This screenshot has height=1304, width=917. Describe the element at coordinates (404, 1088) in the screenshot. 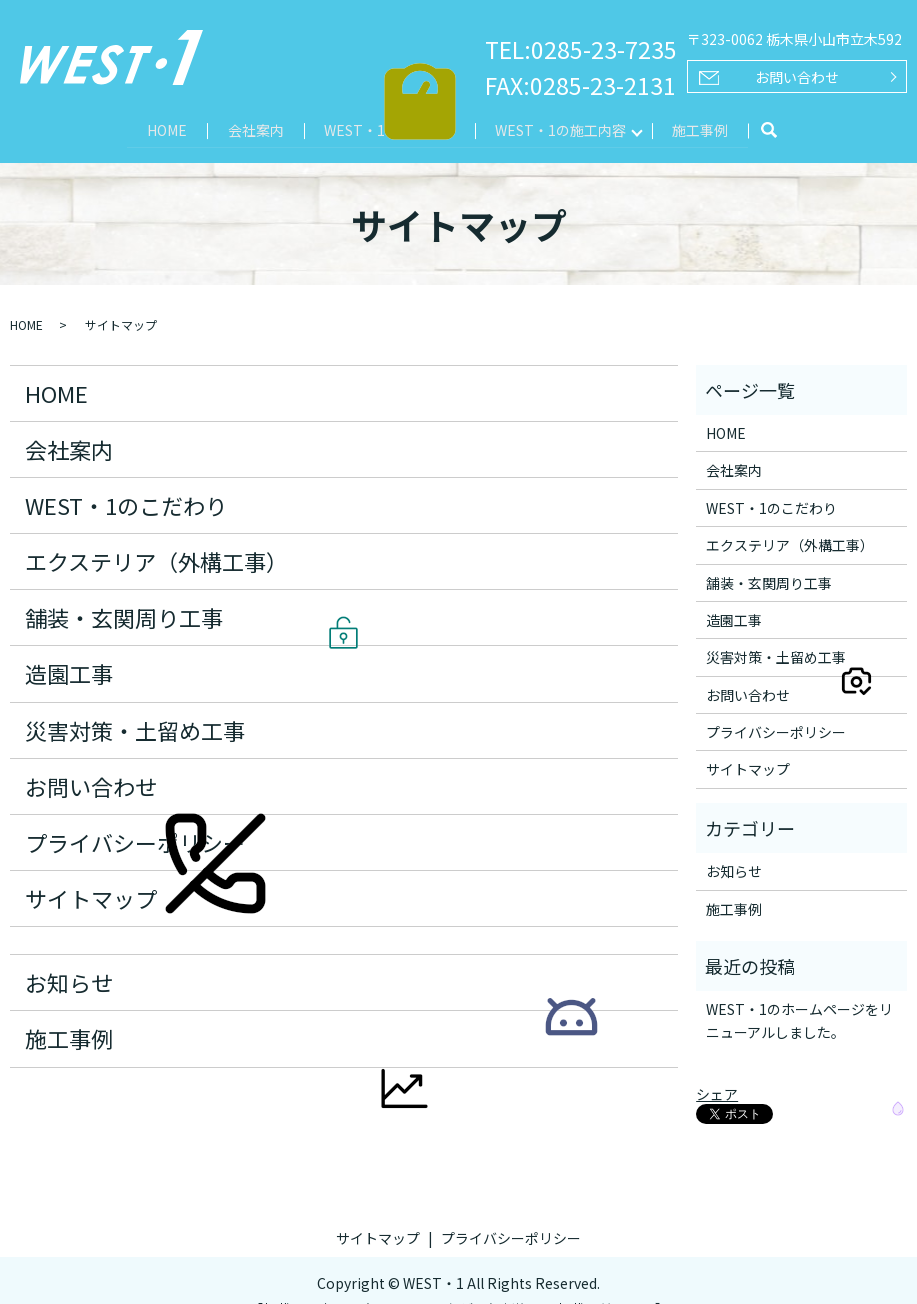

I see `view analytics or performance trends` at that location.